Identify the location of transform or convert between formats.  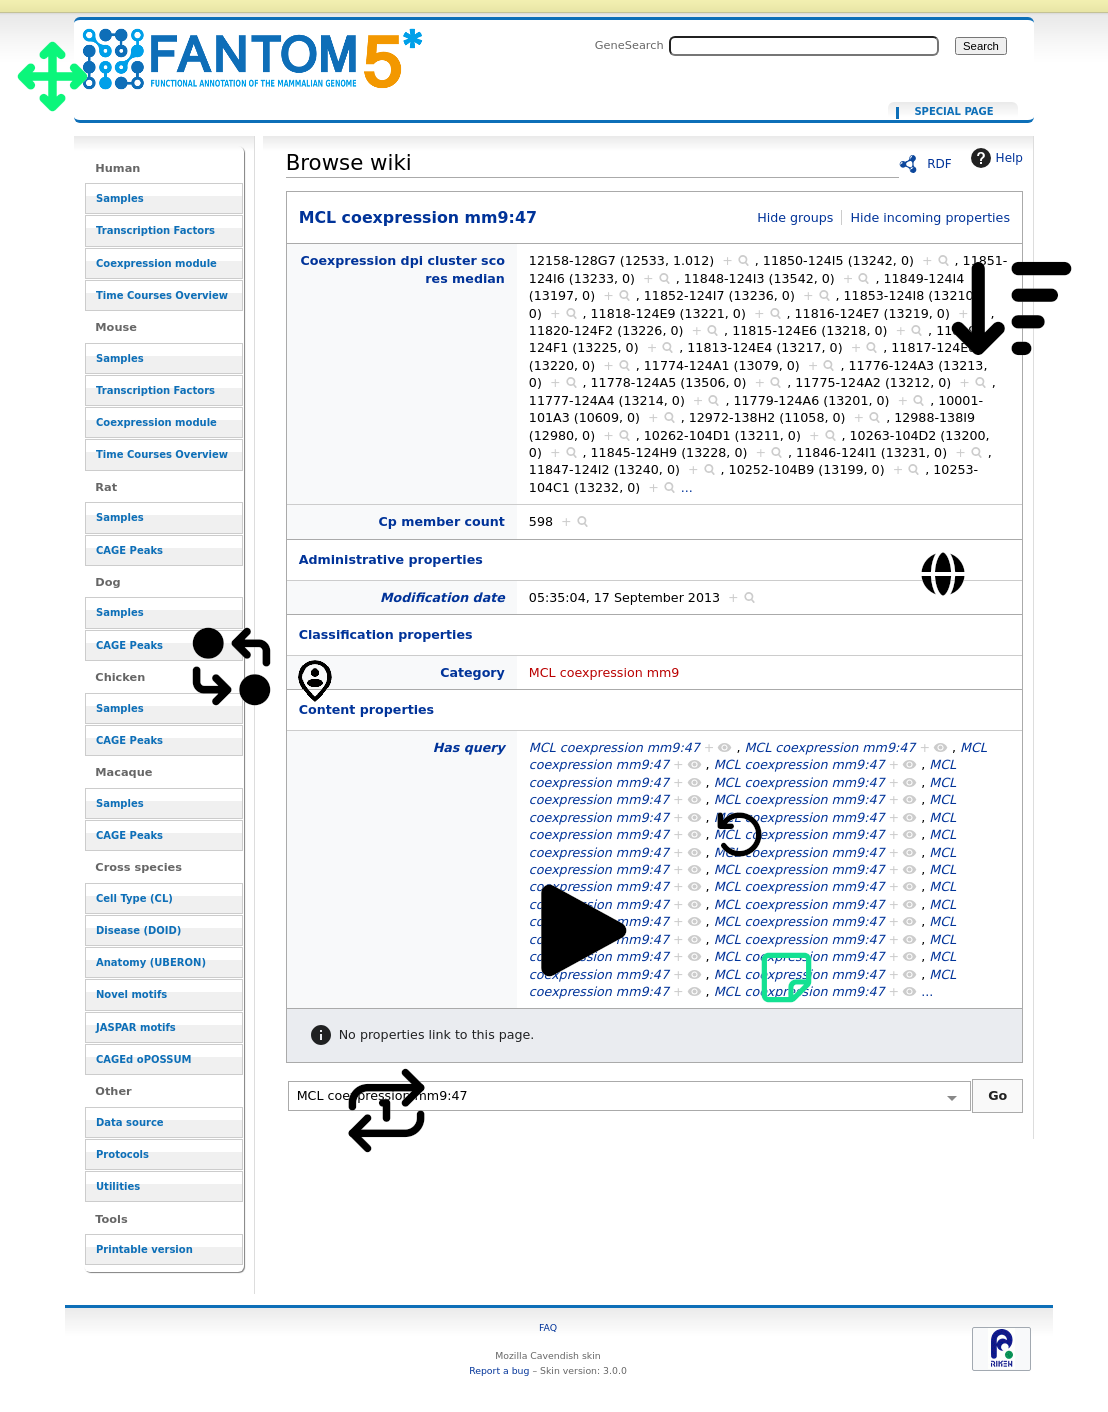
(231, 666).